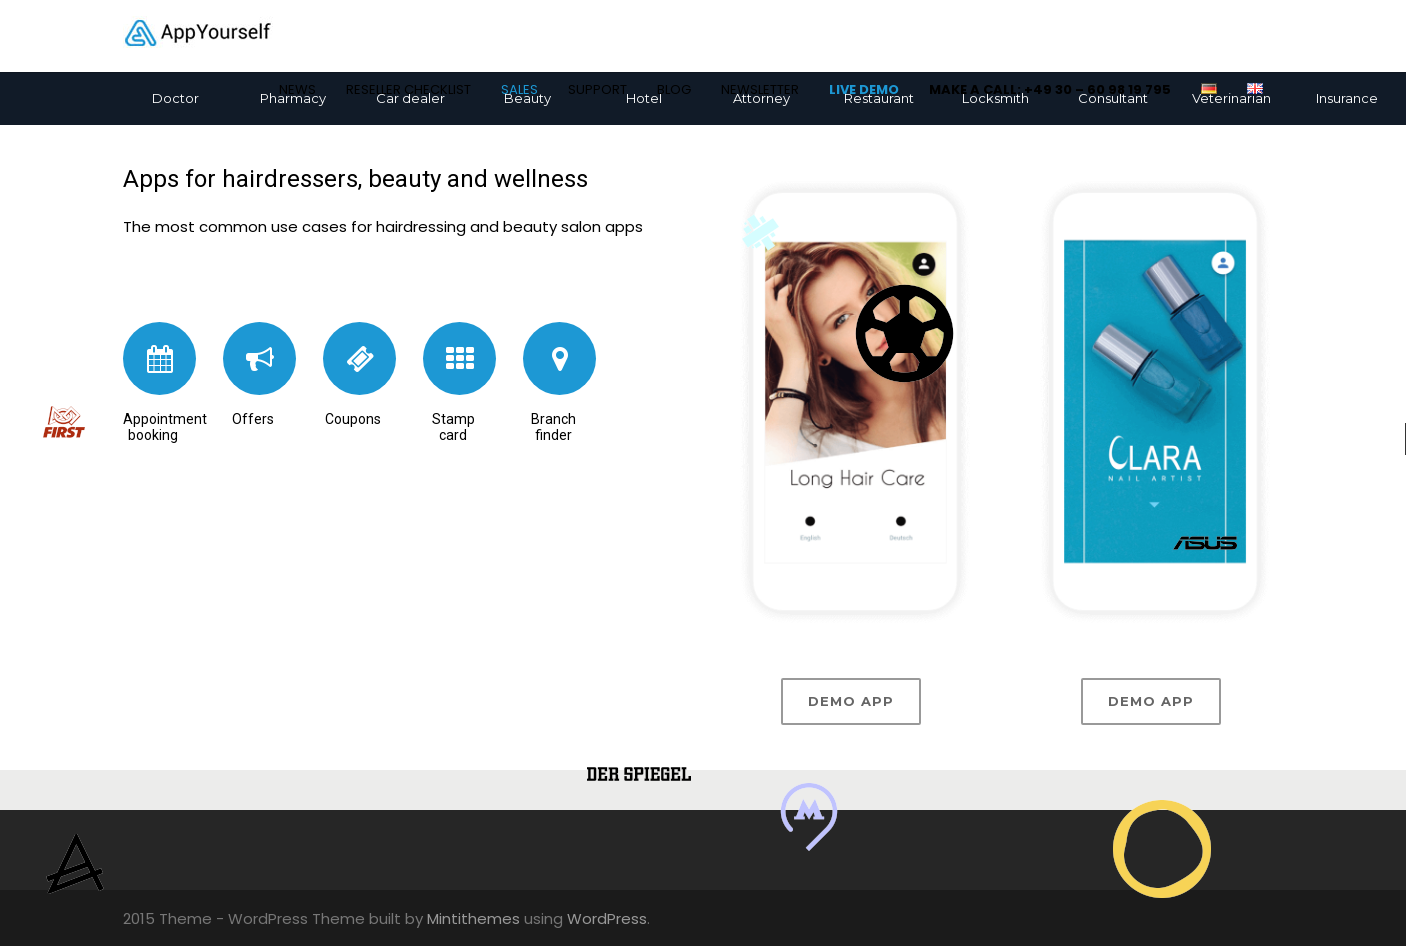 Image resolution: width=1406 pixels, height=946 pixels. Describe the element at coordinates (1205, 543) in the screenshot. I see `asus brand identifier` at that location.